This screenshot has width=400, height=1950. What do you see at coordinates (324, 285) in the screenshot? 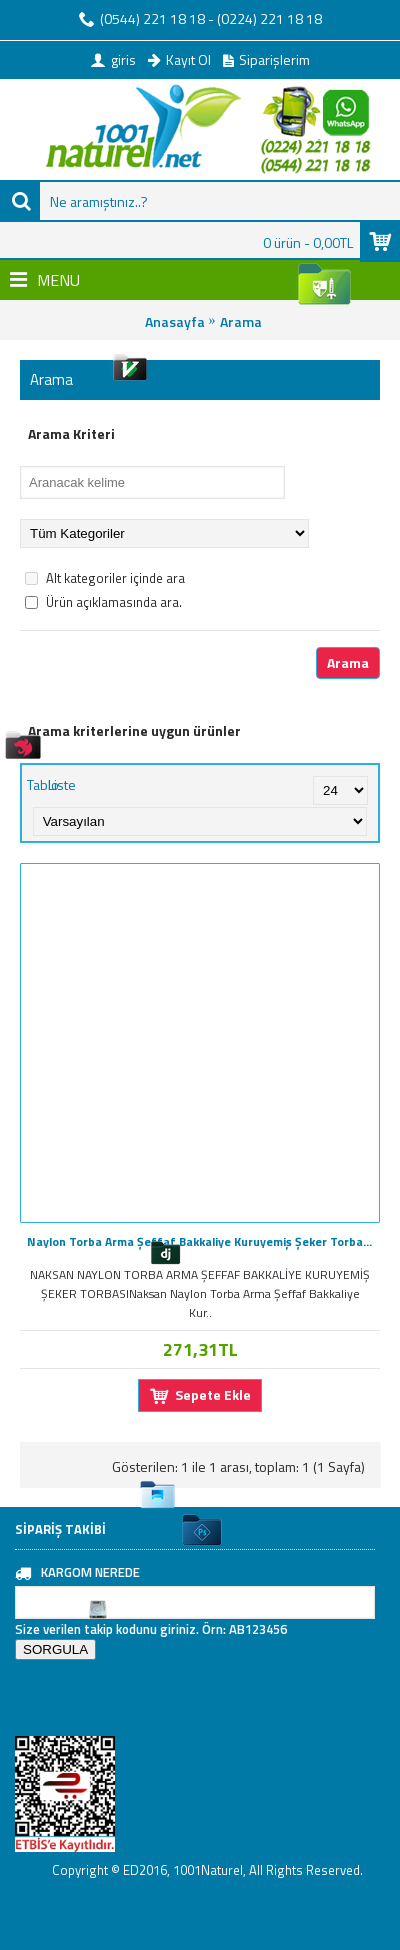
I see `open game development projects folder` at bounding box center [324, 285].